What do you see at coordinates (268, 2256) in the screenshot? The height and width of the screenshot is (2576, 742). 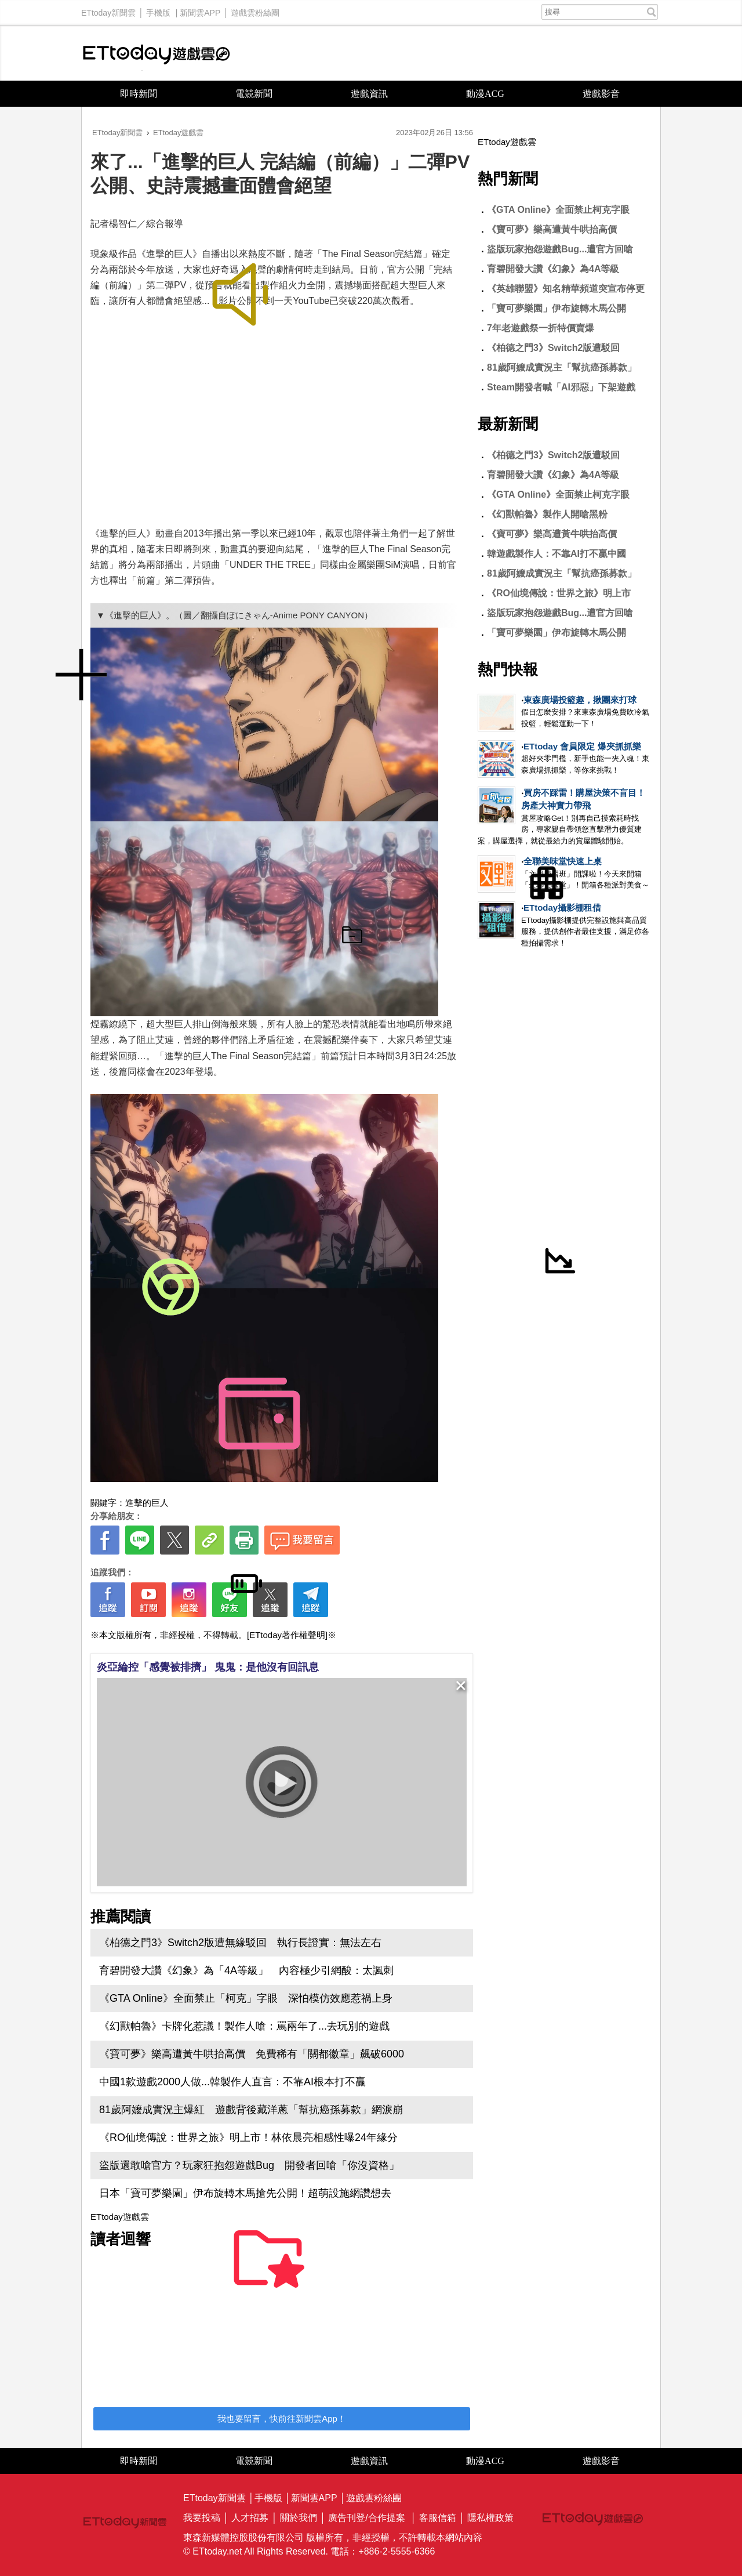 I see `access your starred or favorite files` at bounding box center [268, 2256].